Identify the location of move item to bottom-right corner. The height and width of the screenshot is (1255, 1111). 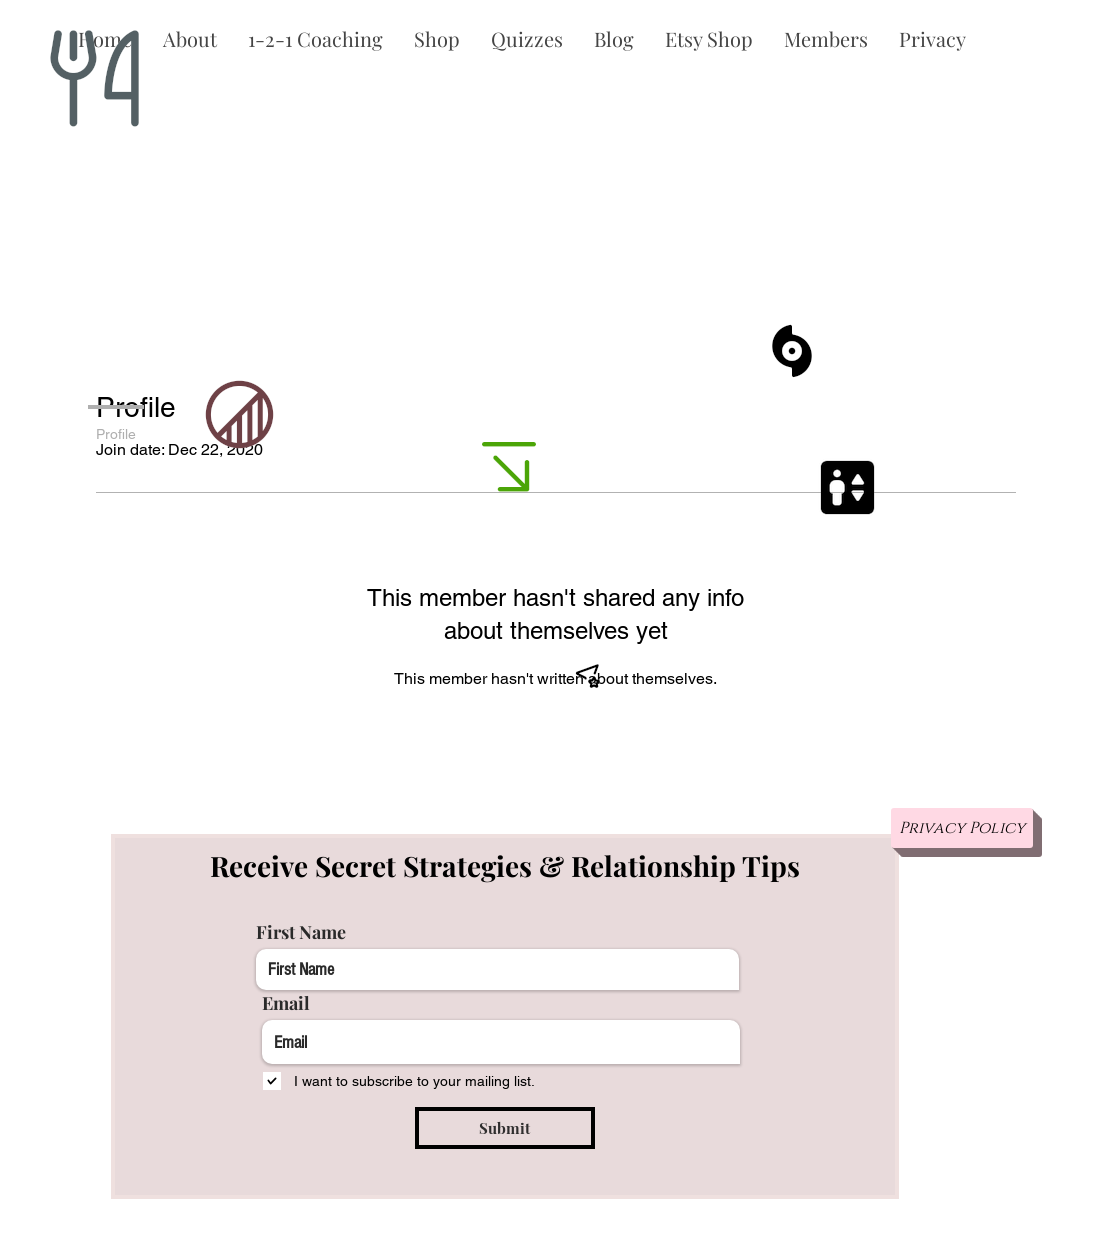
(509, 469).